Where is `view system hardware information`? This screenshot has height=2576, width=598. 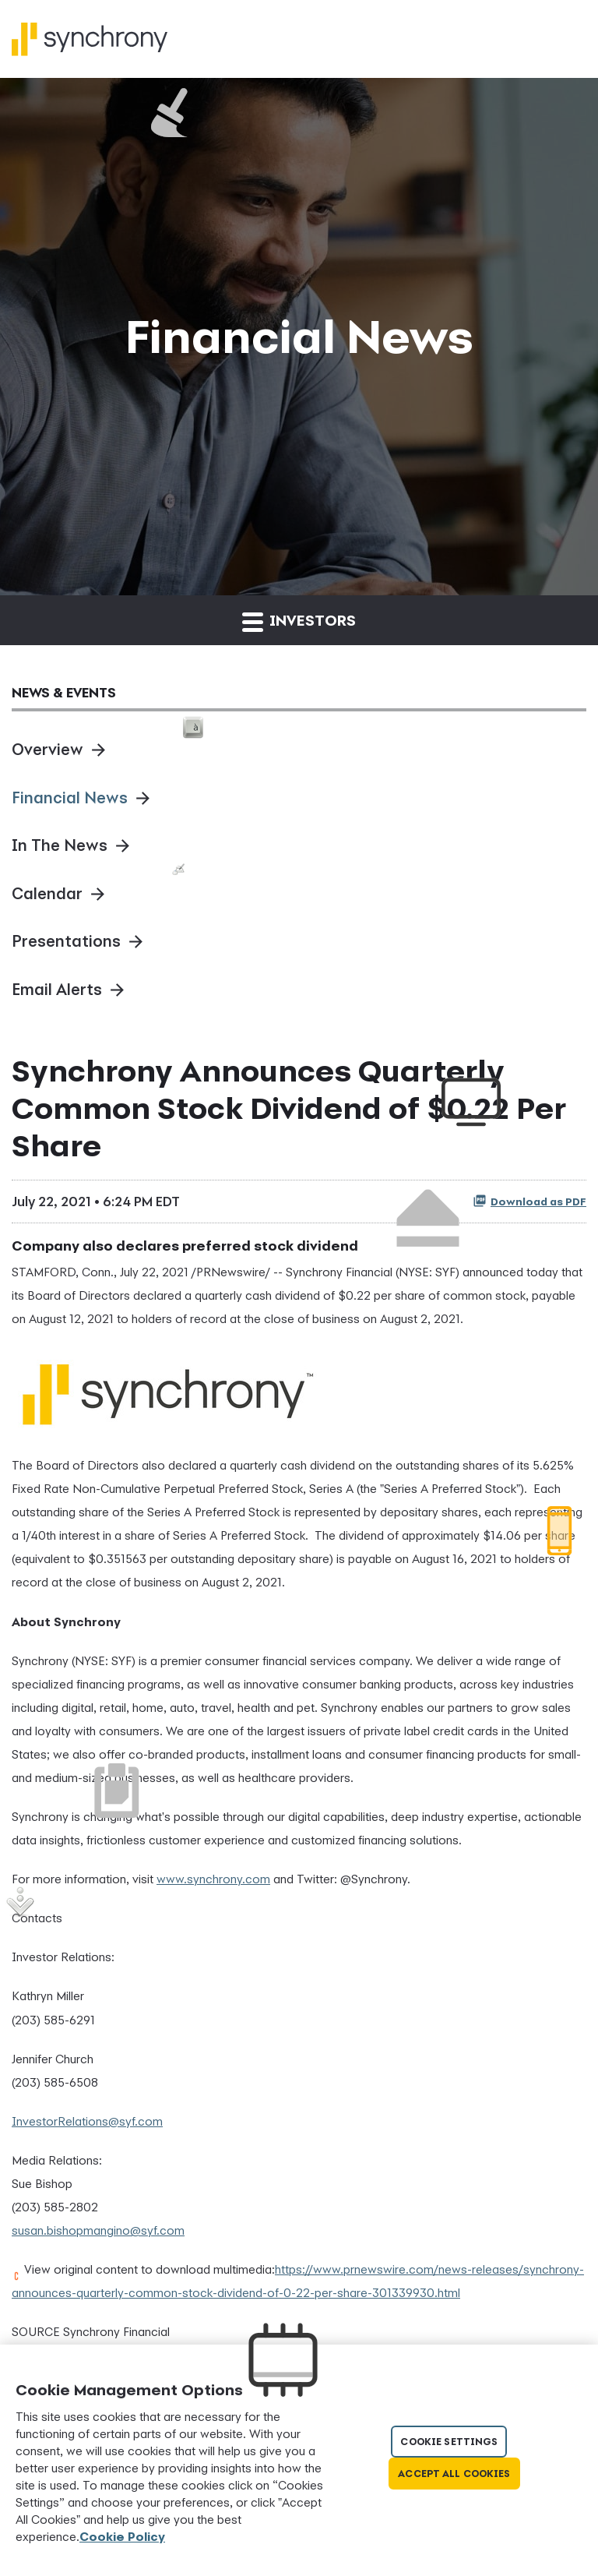
view system hardware information is located at coordinates (283, 2357).